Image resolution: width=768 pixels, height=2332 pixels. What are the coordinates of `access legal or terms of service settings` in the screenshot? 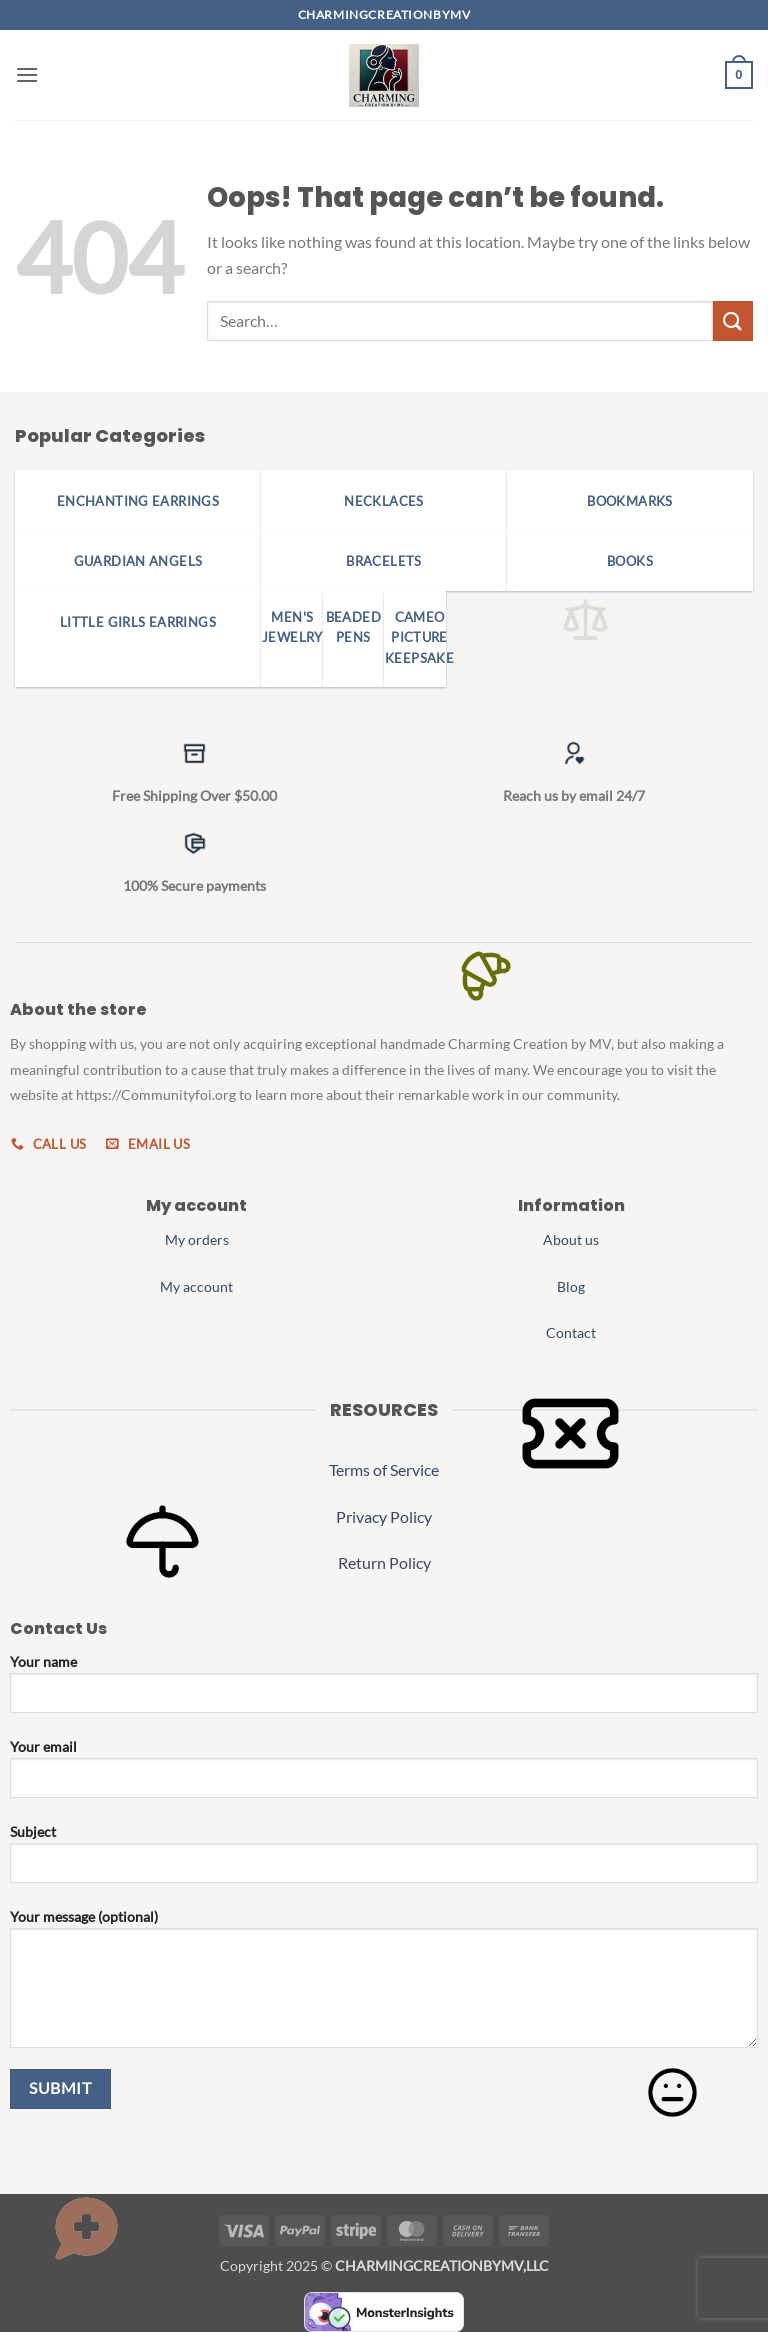 It's located at (585, 619).